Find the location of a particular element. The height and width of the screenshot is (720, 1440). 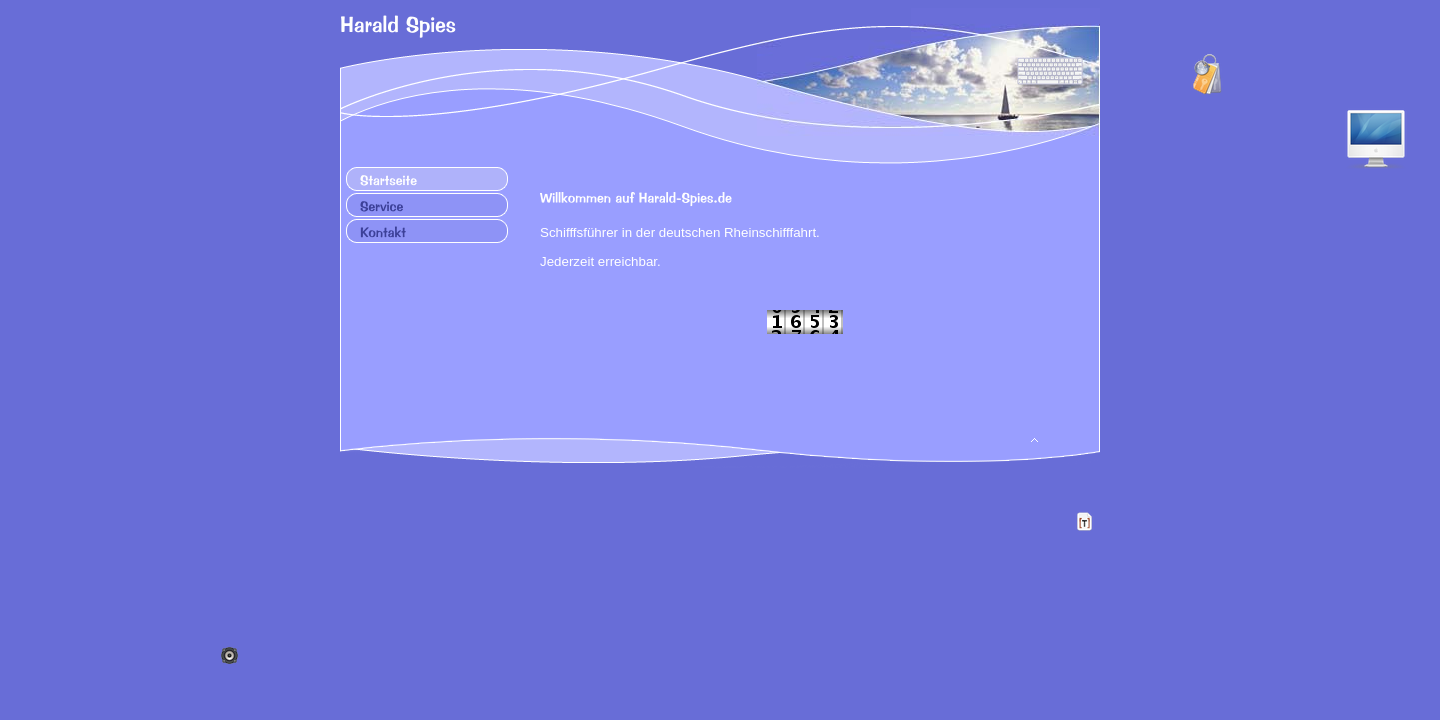

a toml configuration file is located at coordinates (1084, 521).